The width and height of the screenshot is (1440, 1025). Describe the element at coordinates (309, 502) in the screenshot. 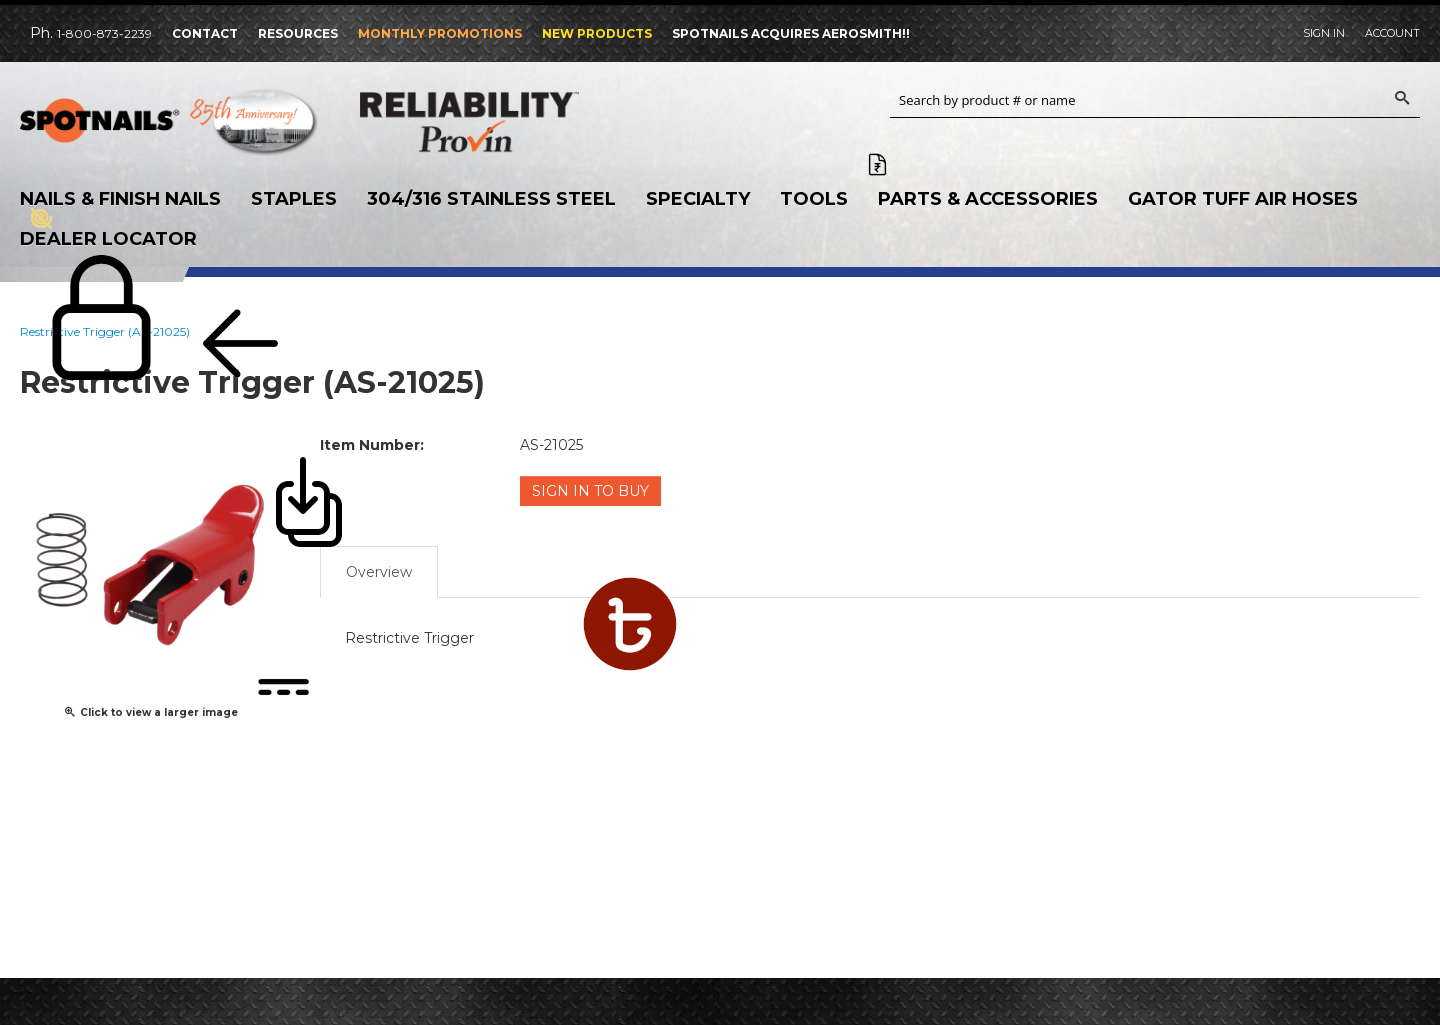

I see `download multiple files` at that location.